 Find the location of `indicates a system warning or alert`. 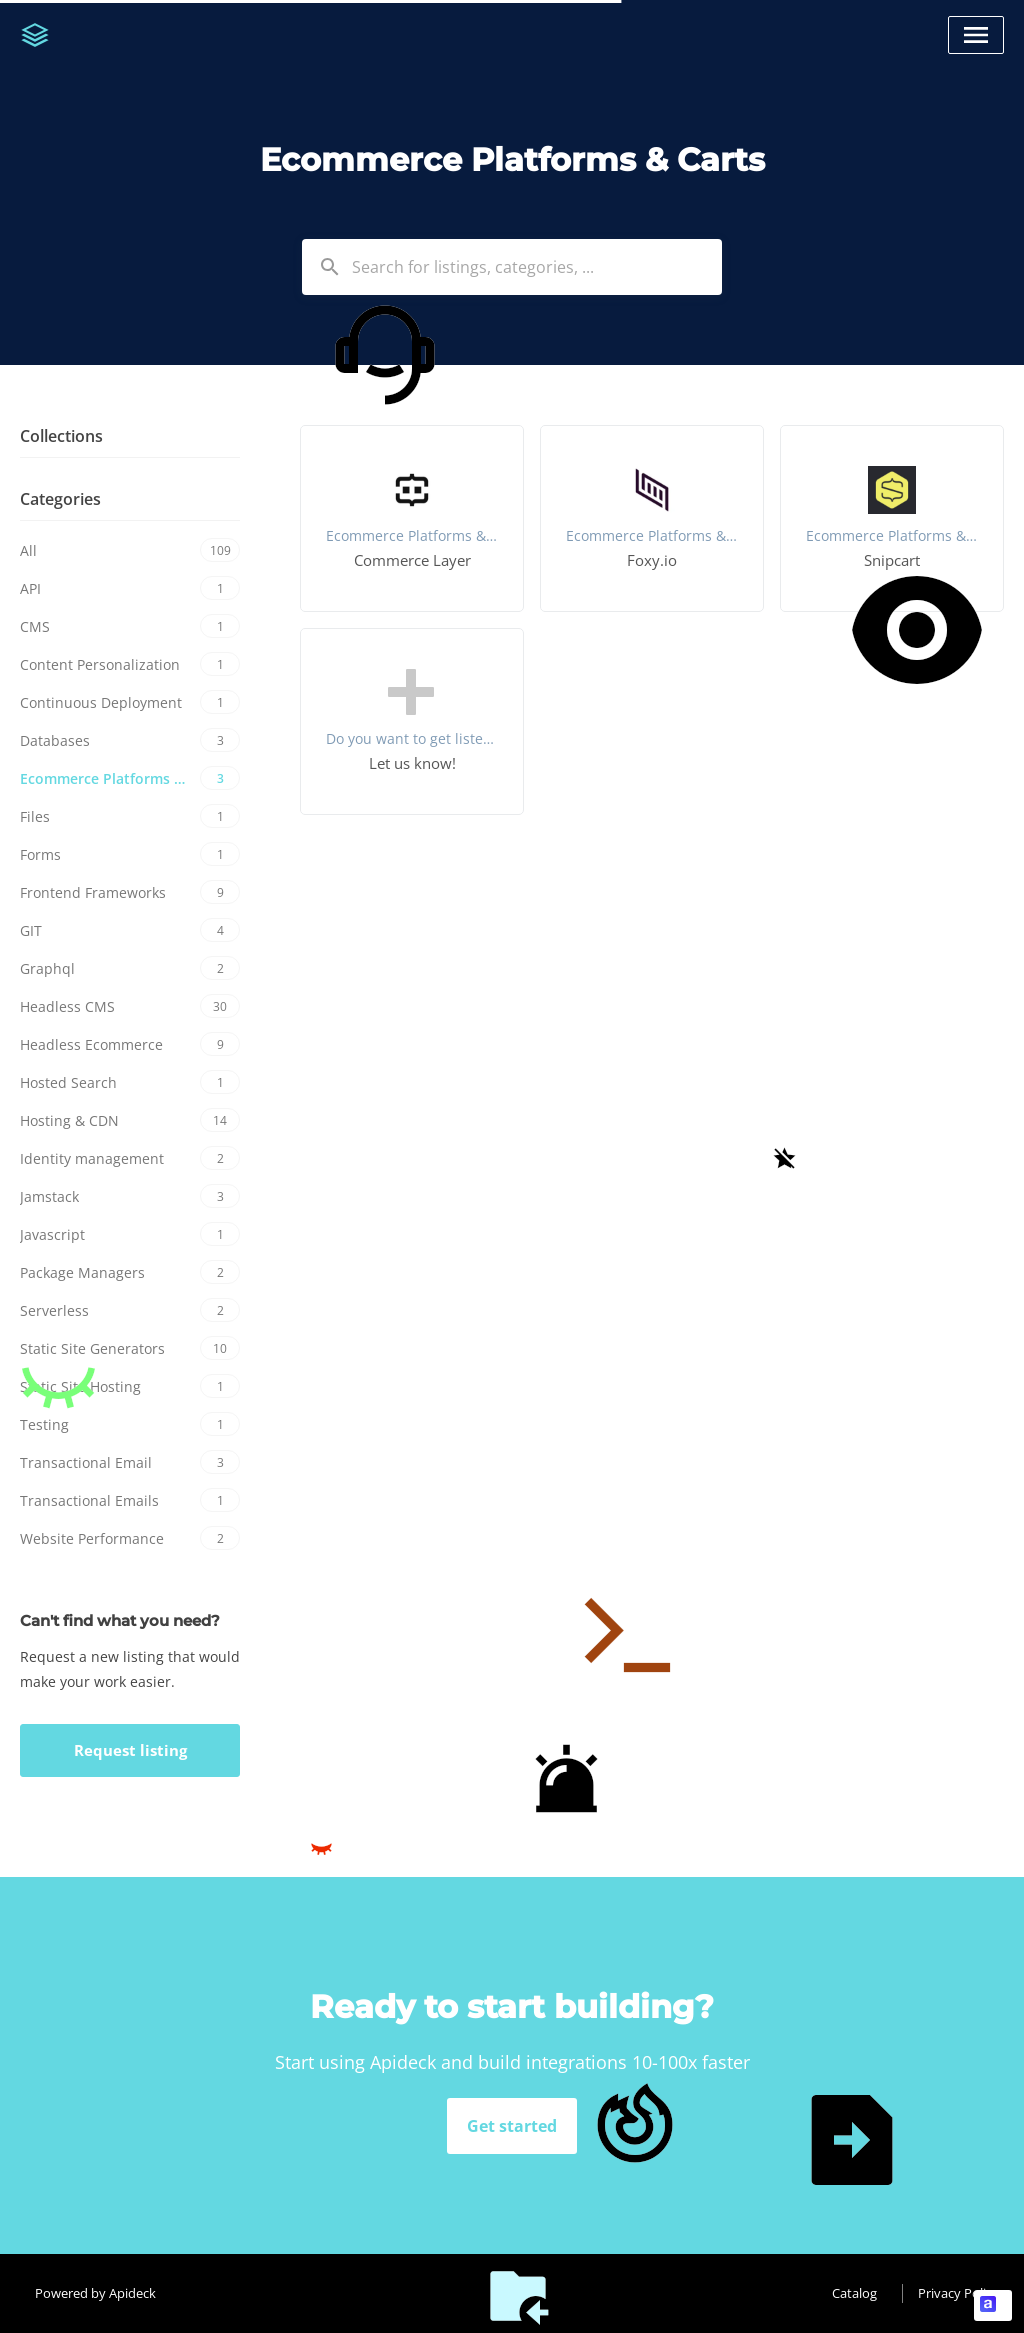

indicates a system warning or alert is located at coordinates (566, 1778).